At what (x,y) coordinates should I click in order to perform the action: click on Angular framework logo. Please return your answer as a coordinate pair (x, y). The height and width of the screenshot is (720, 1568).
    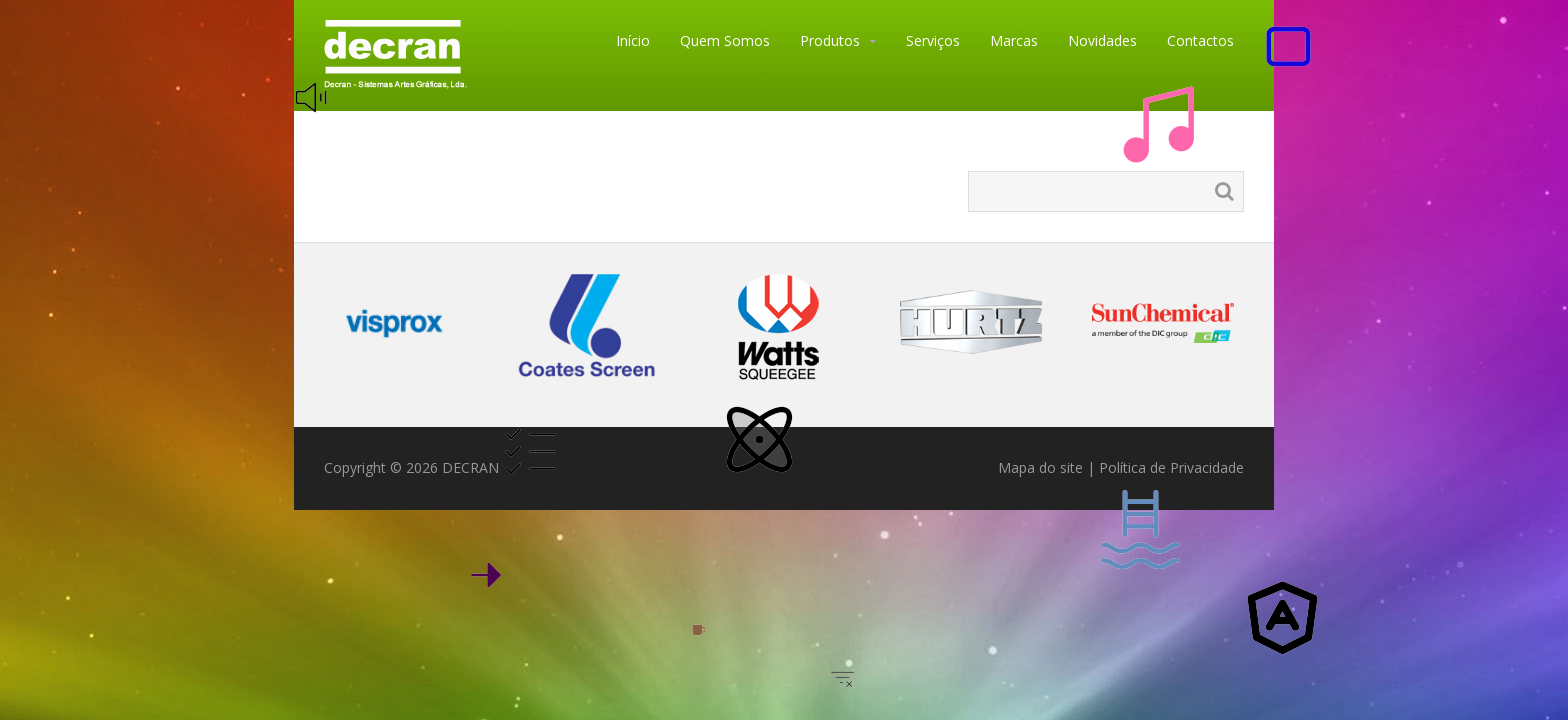
    Looking at the image, I should click on (1282, 616).